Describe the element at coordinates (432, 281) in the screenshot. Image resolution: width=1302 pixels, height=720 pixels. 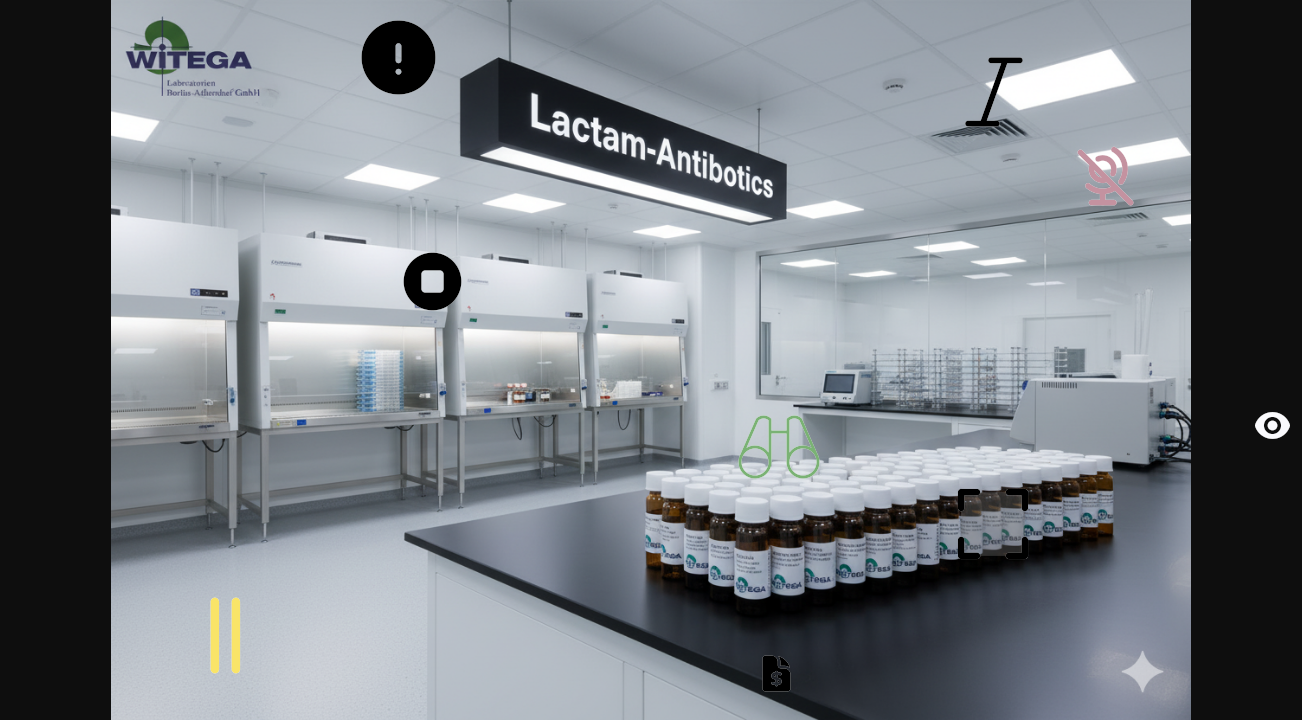
I see `stop media playback` at that location.